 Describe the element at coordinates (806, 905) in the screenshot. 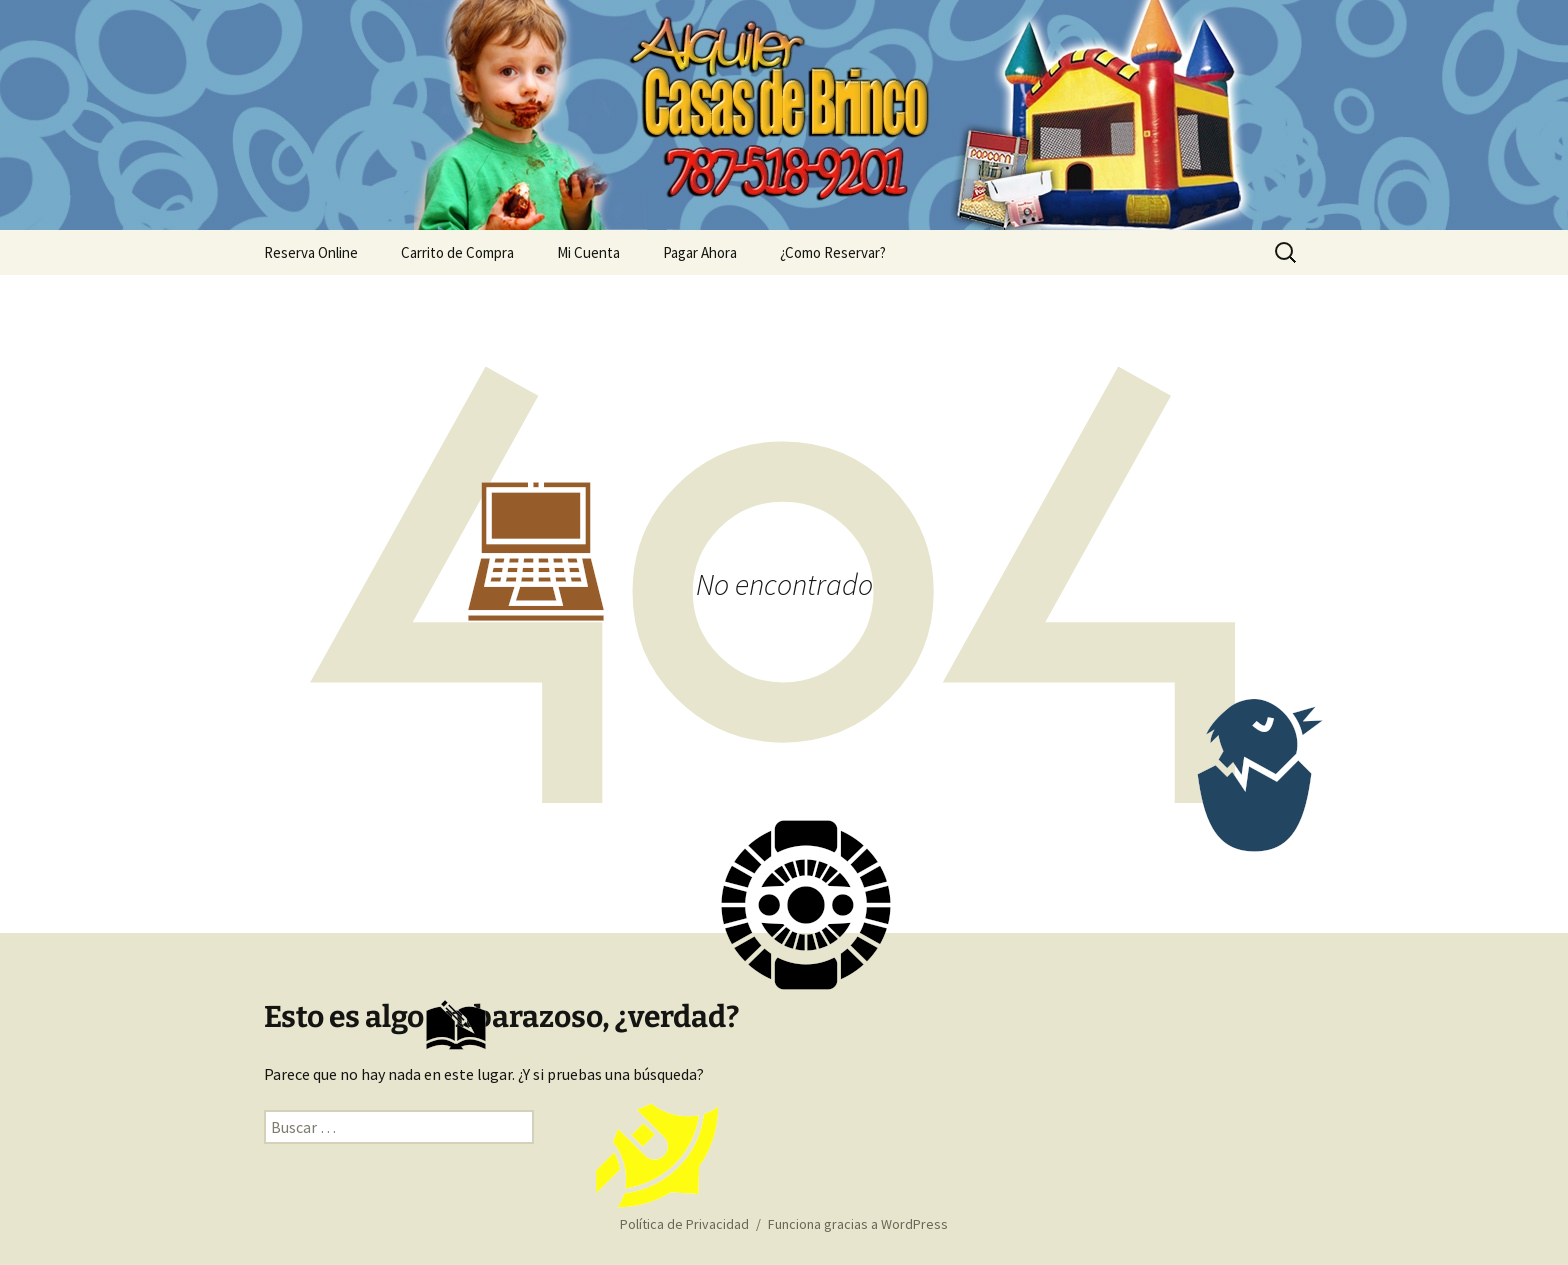

I see `a mechanical gear or cog settings icon` at that location.